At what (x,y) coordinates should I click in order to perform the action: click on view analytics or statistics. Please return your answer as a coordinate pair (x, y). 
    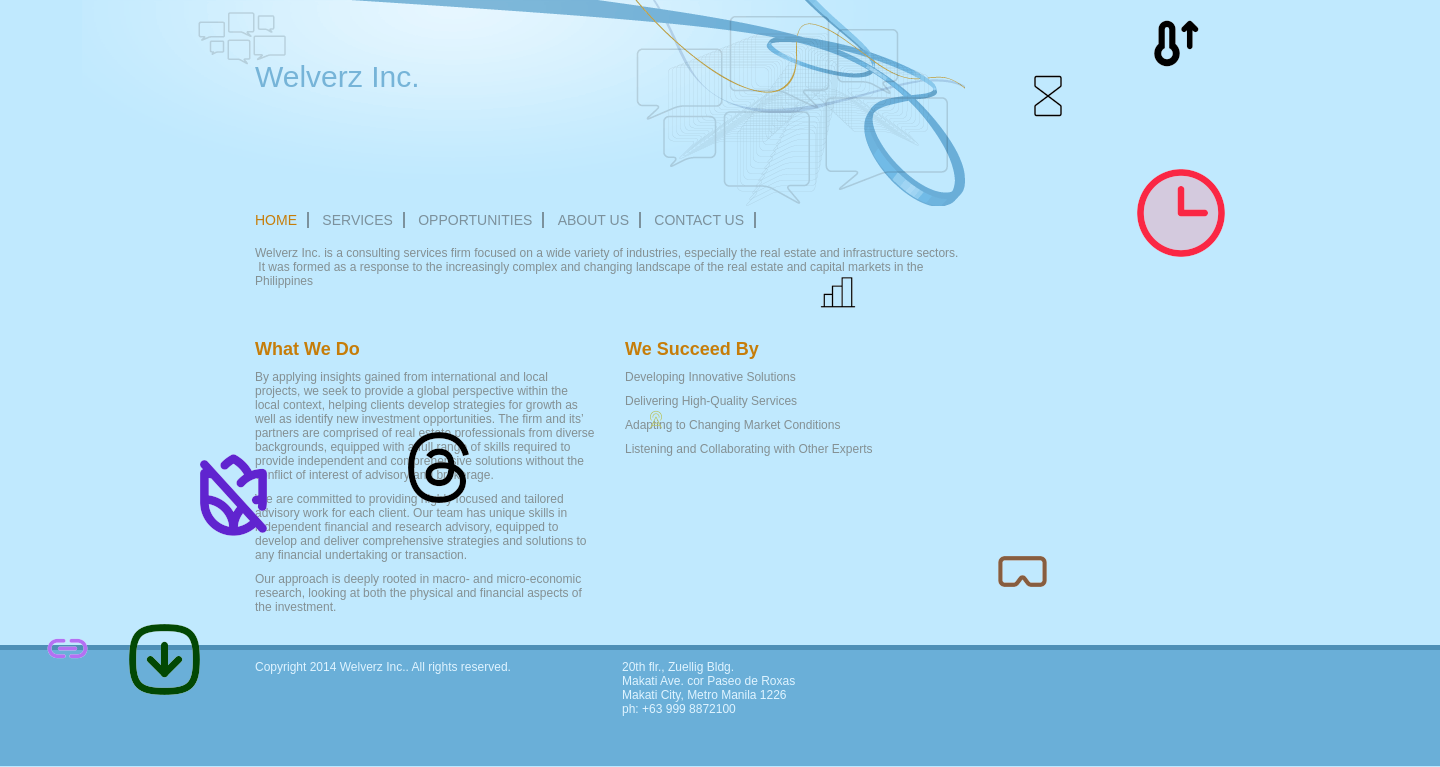
    Looking at the image, I should click on (838, 293).